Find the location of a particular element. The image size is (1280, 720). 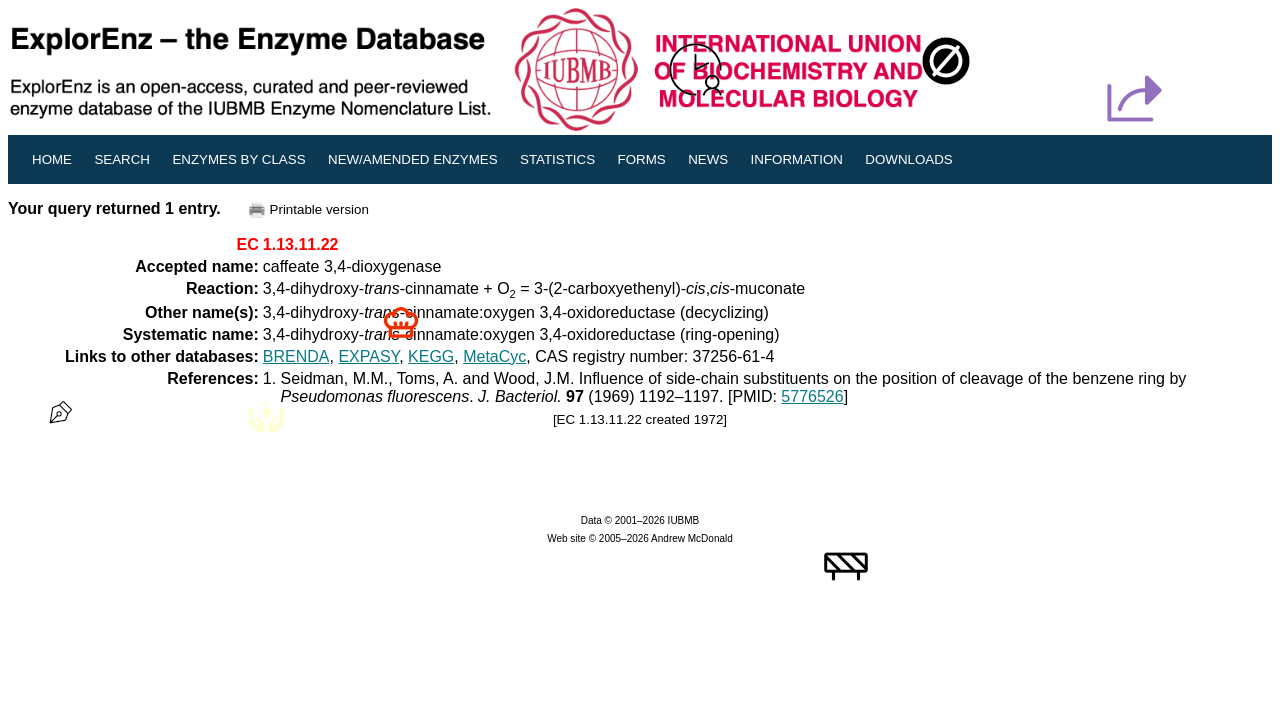

indicates empty or null state is located at coordinates (946, 61).